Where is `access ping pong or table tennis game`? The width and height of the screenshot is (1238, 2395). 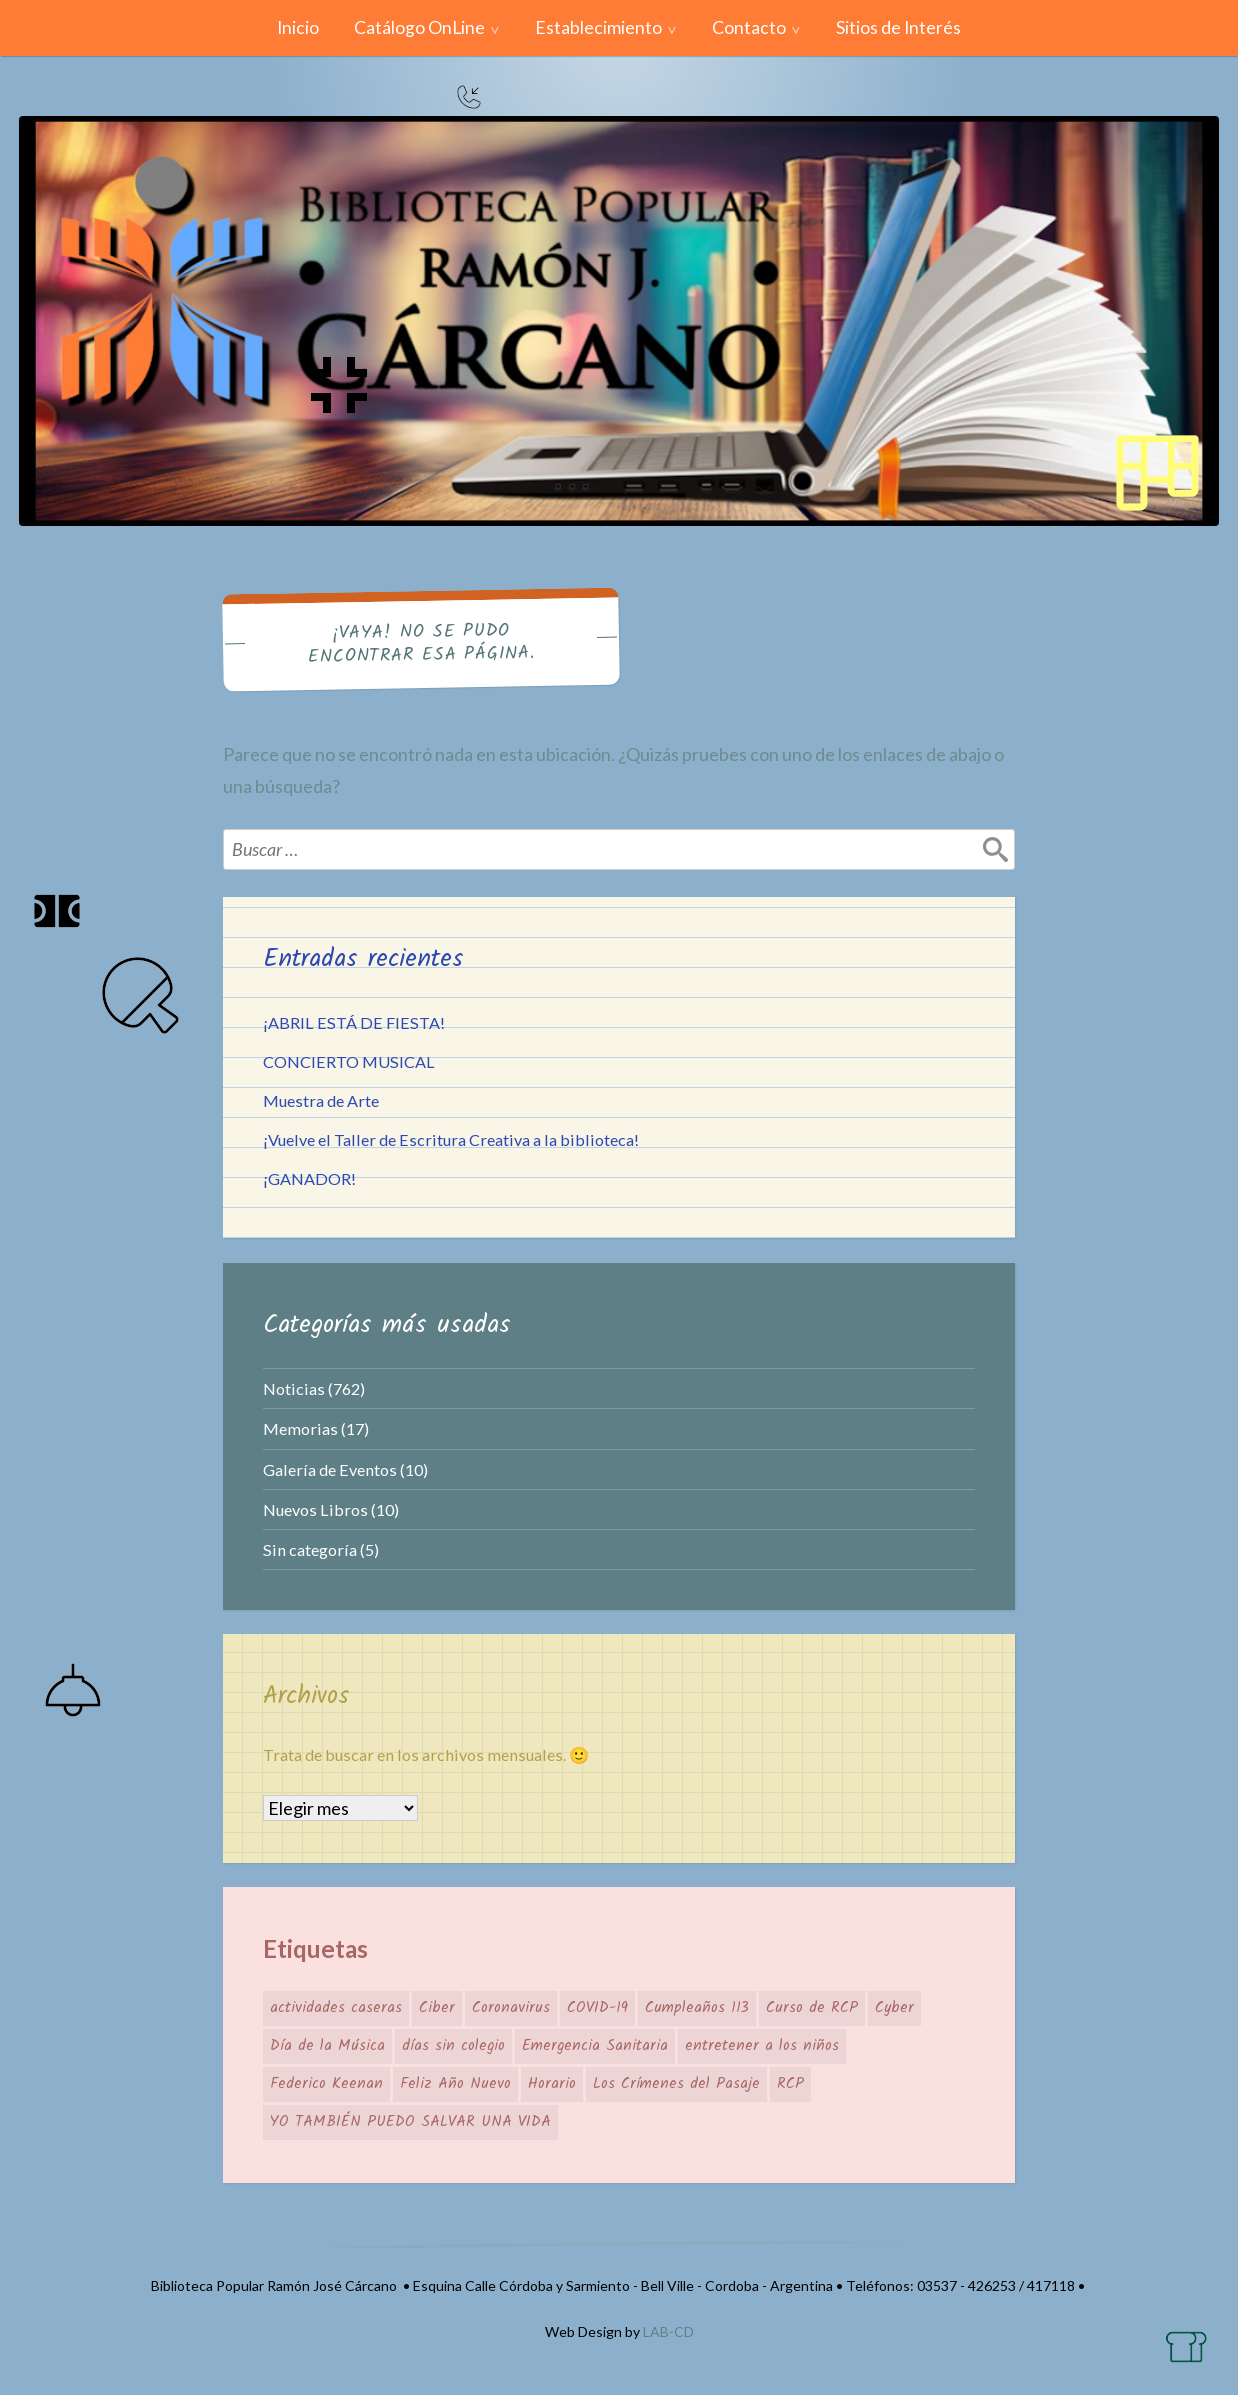 access ping pong or table tennis game is located at coordinates (139, 994).